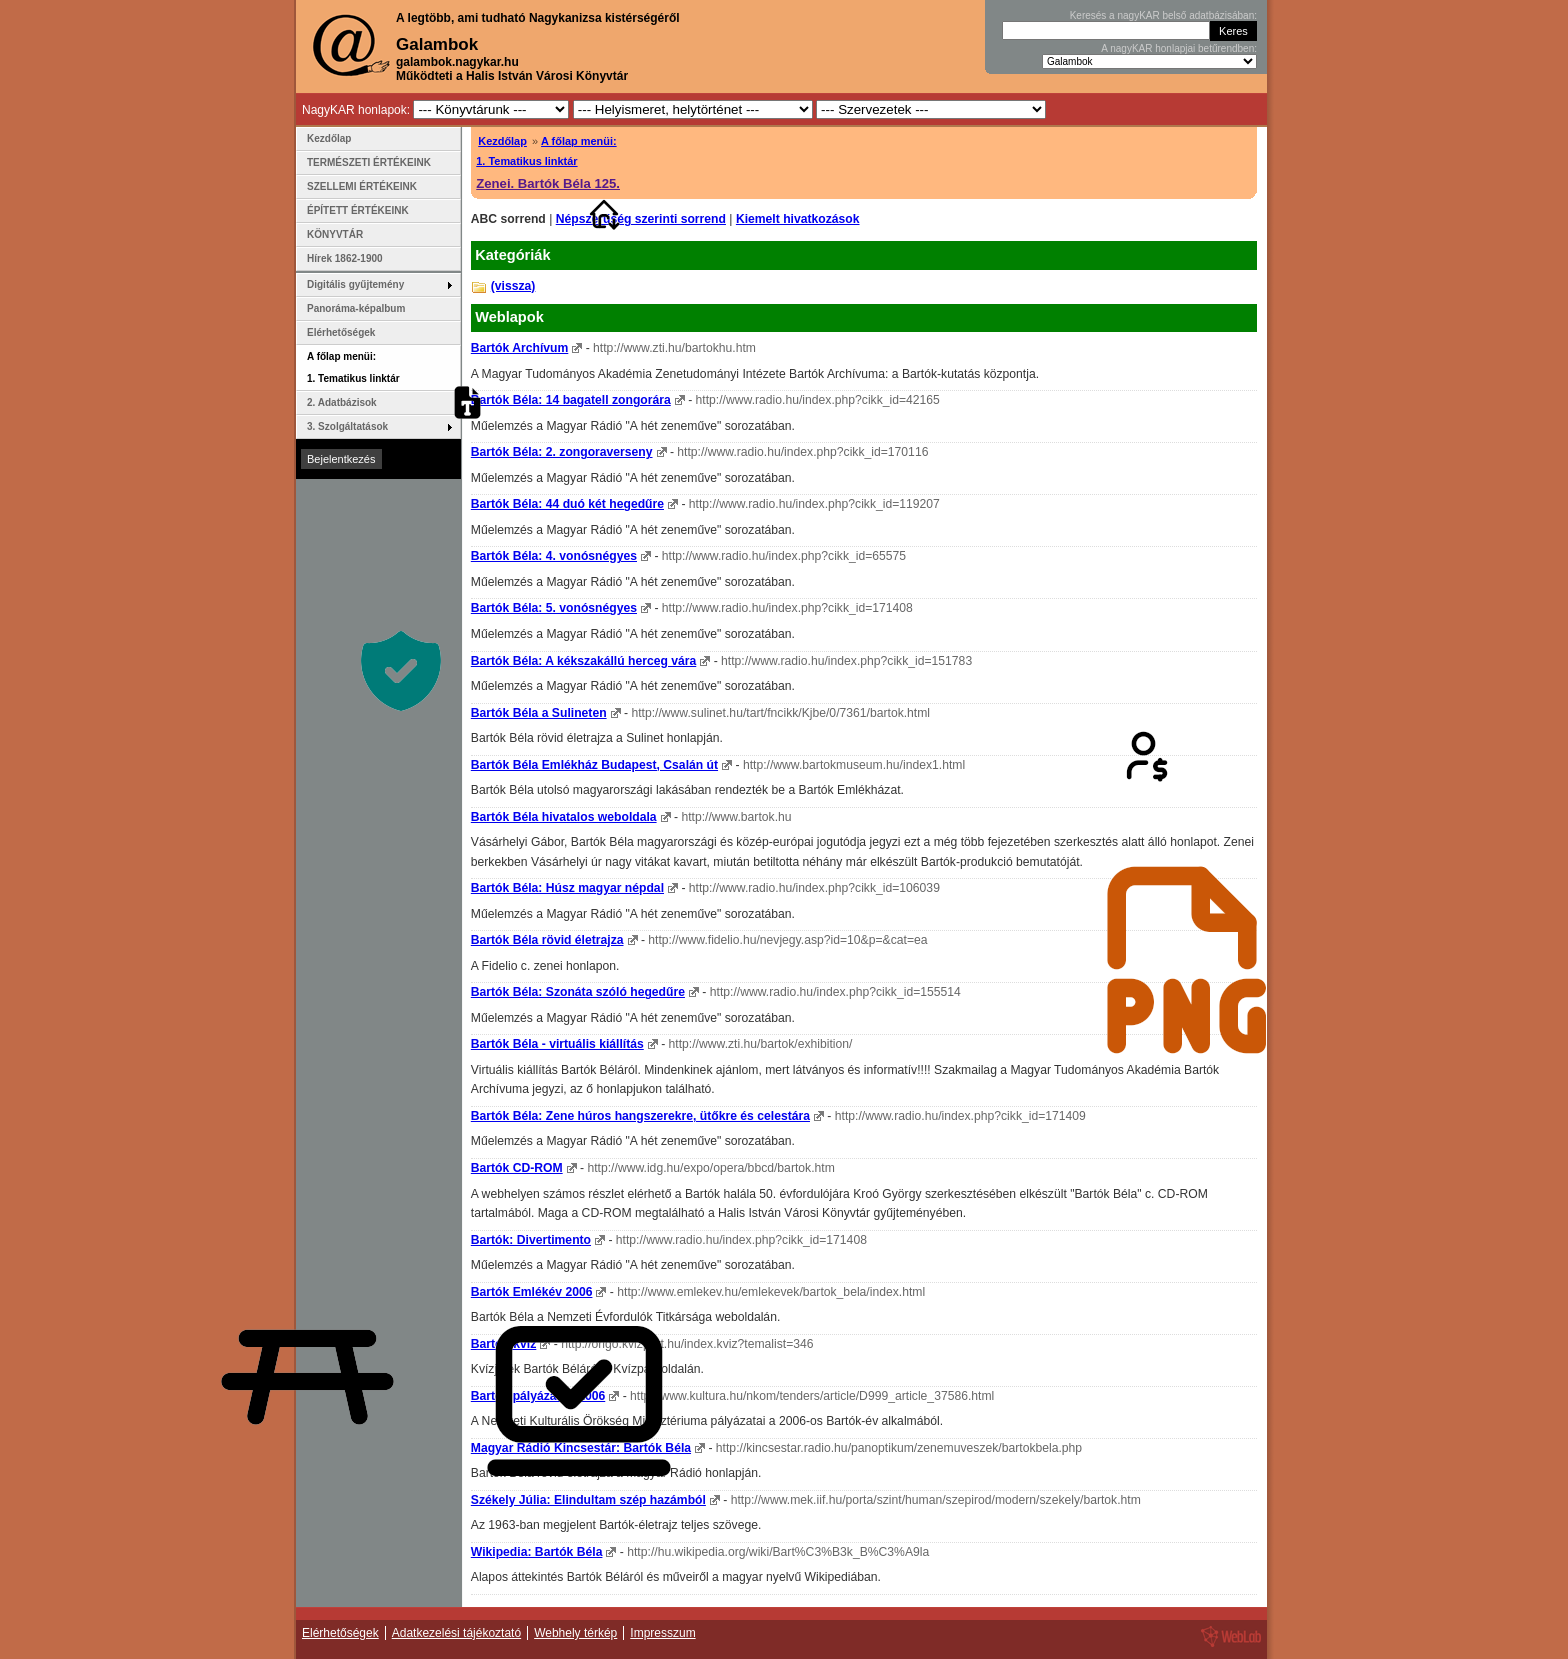 This screenshot has width=1568, height=1659. What do you see at coordinates (307, 1381) in the screenshot?
I see `find nearby picnic areas` at bounding box center [307, 1381].